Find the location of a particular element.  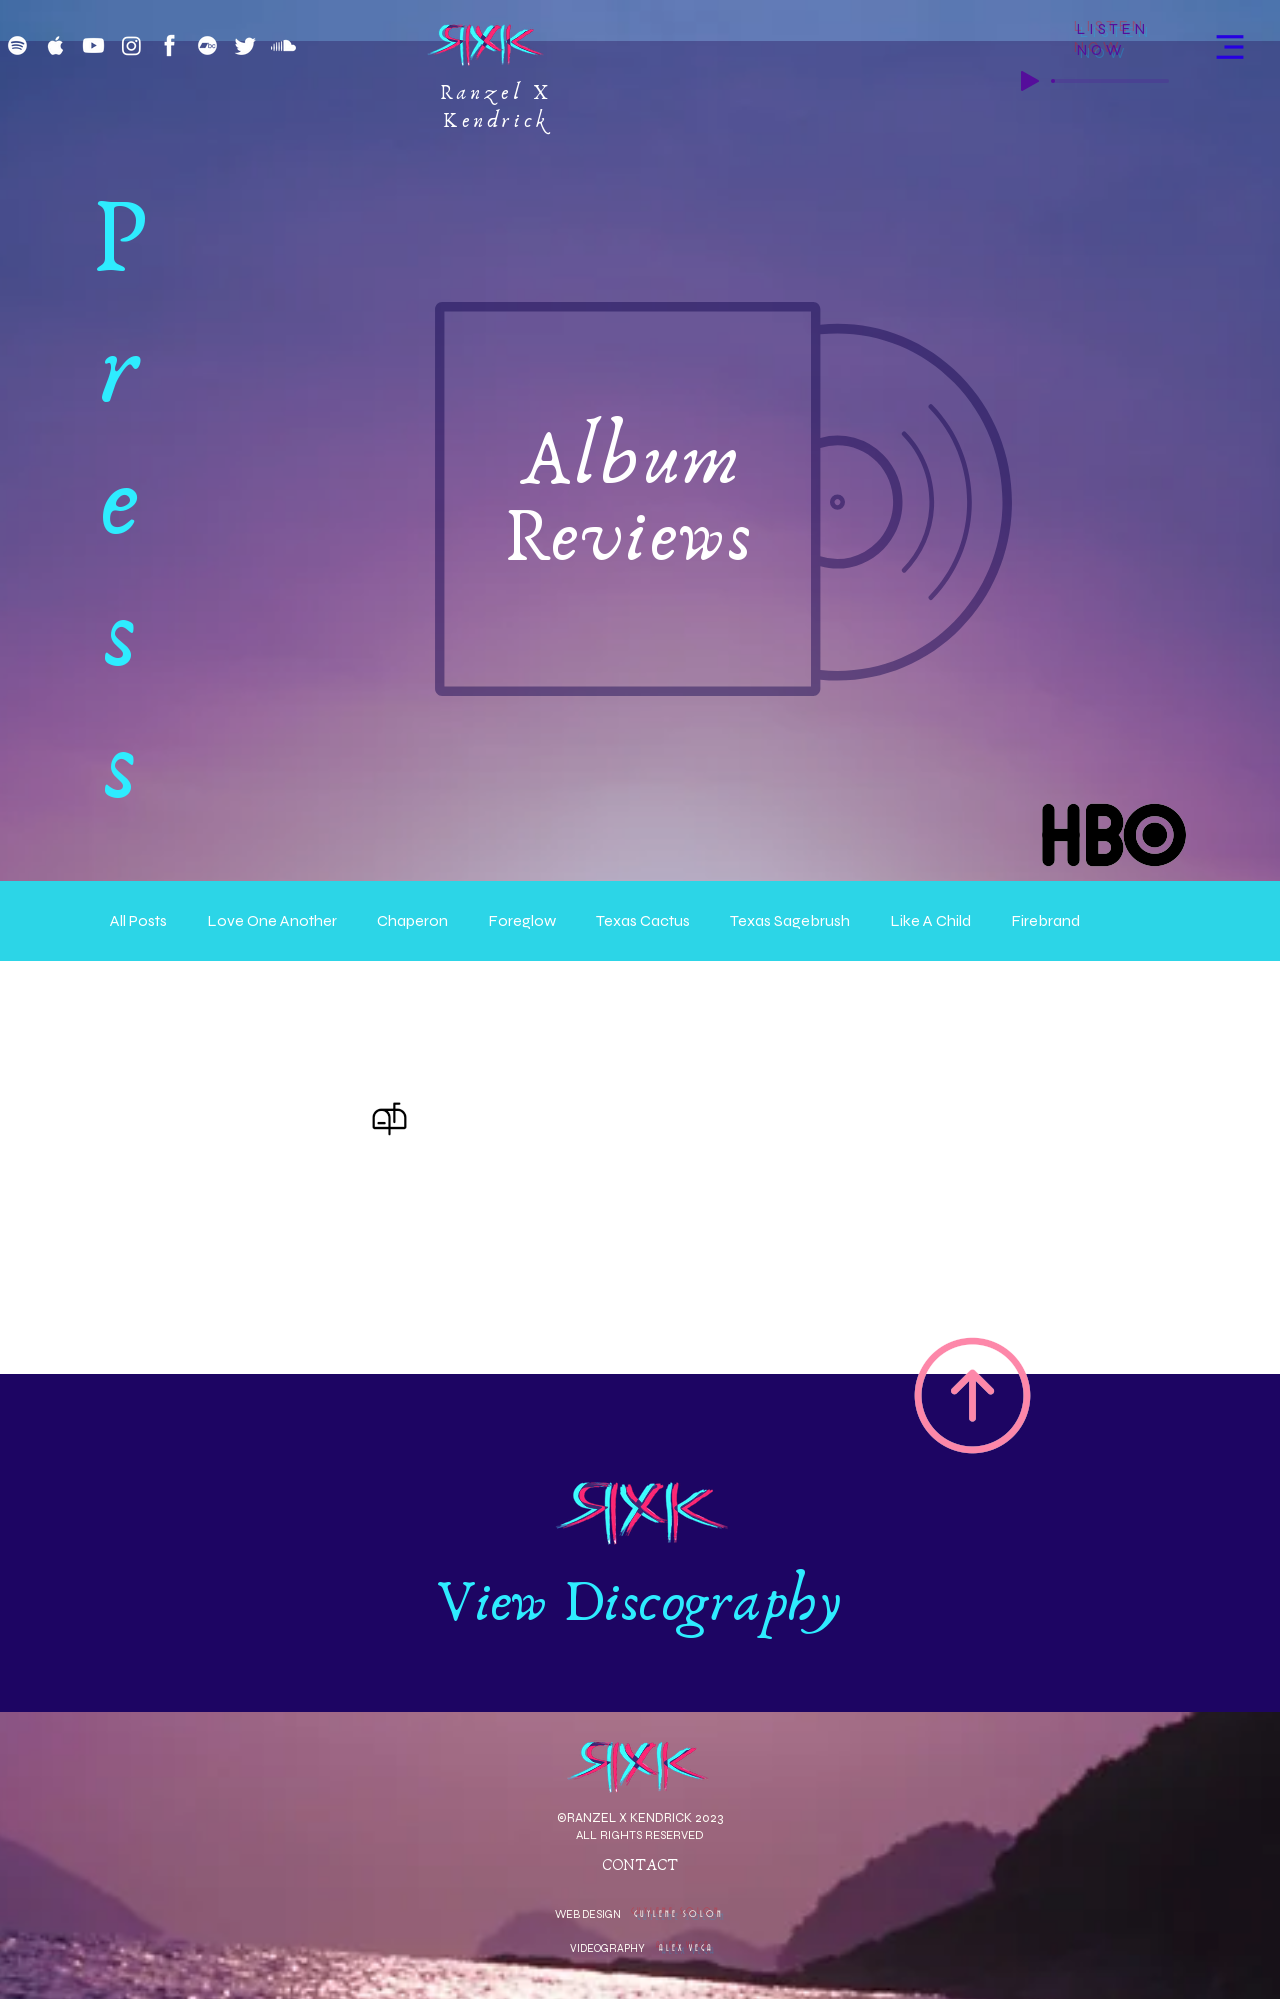

open the HBO streaming app is located at coordinates (1111, 835).